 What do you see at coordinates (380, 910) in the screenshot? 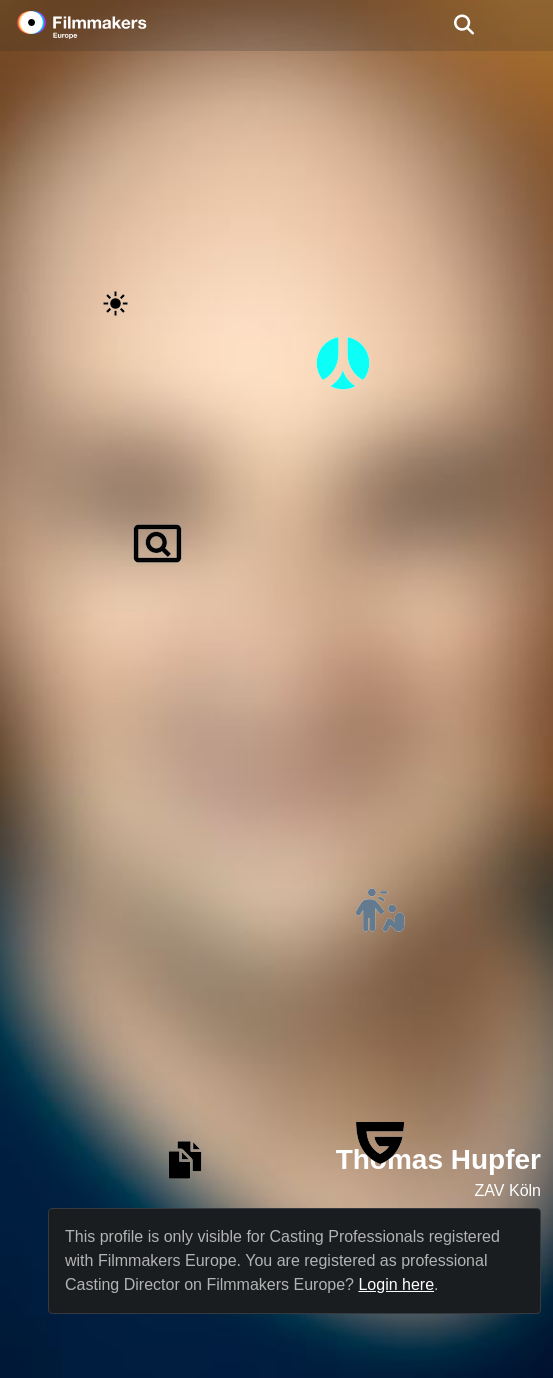
I see `report harassment or bullying behavior` at bounding box center [380, 910].